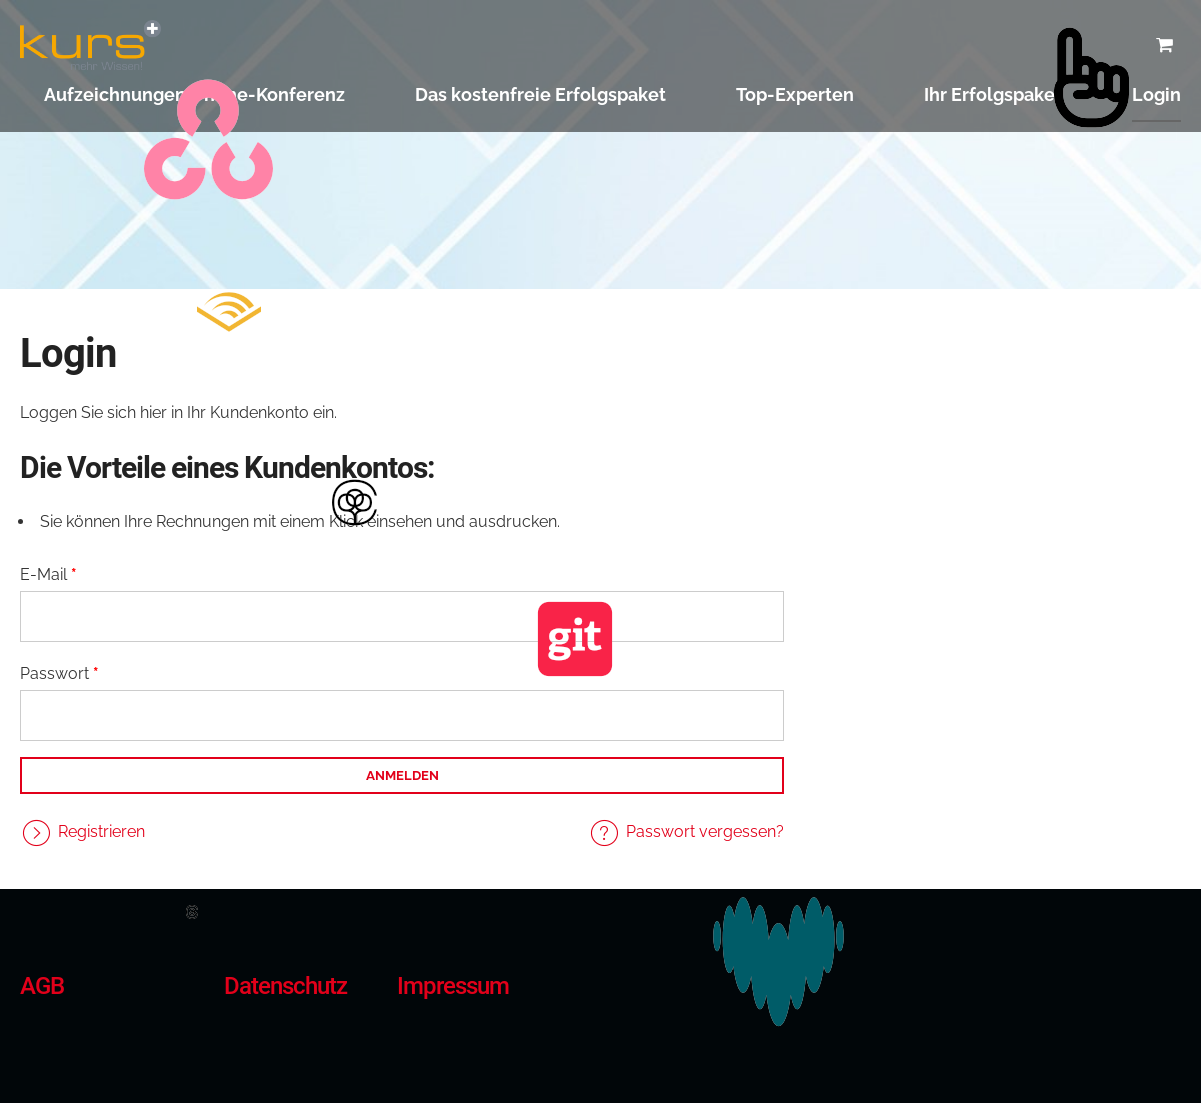 This screenshot has height=1103, width=1201. I want to click on visit cotton bureau website, so click(354, 502).